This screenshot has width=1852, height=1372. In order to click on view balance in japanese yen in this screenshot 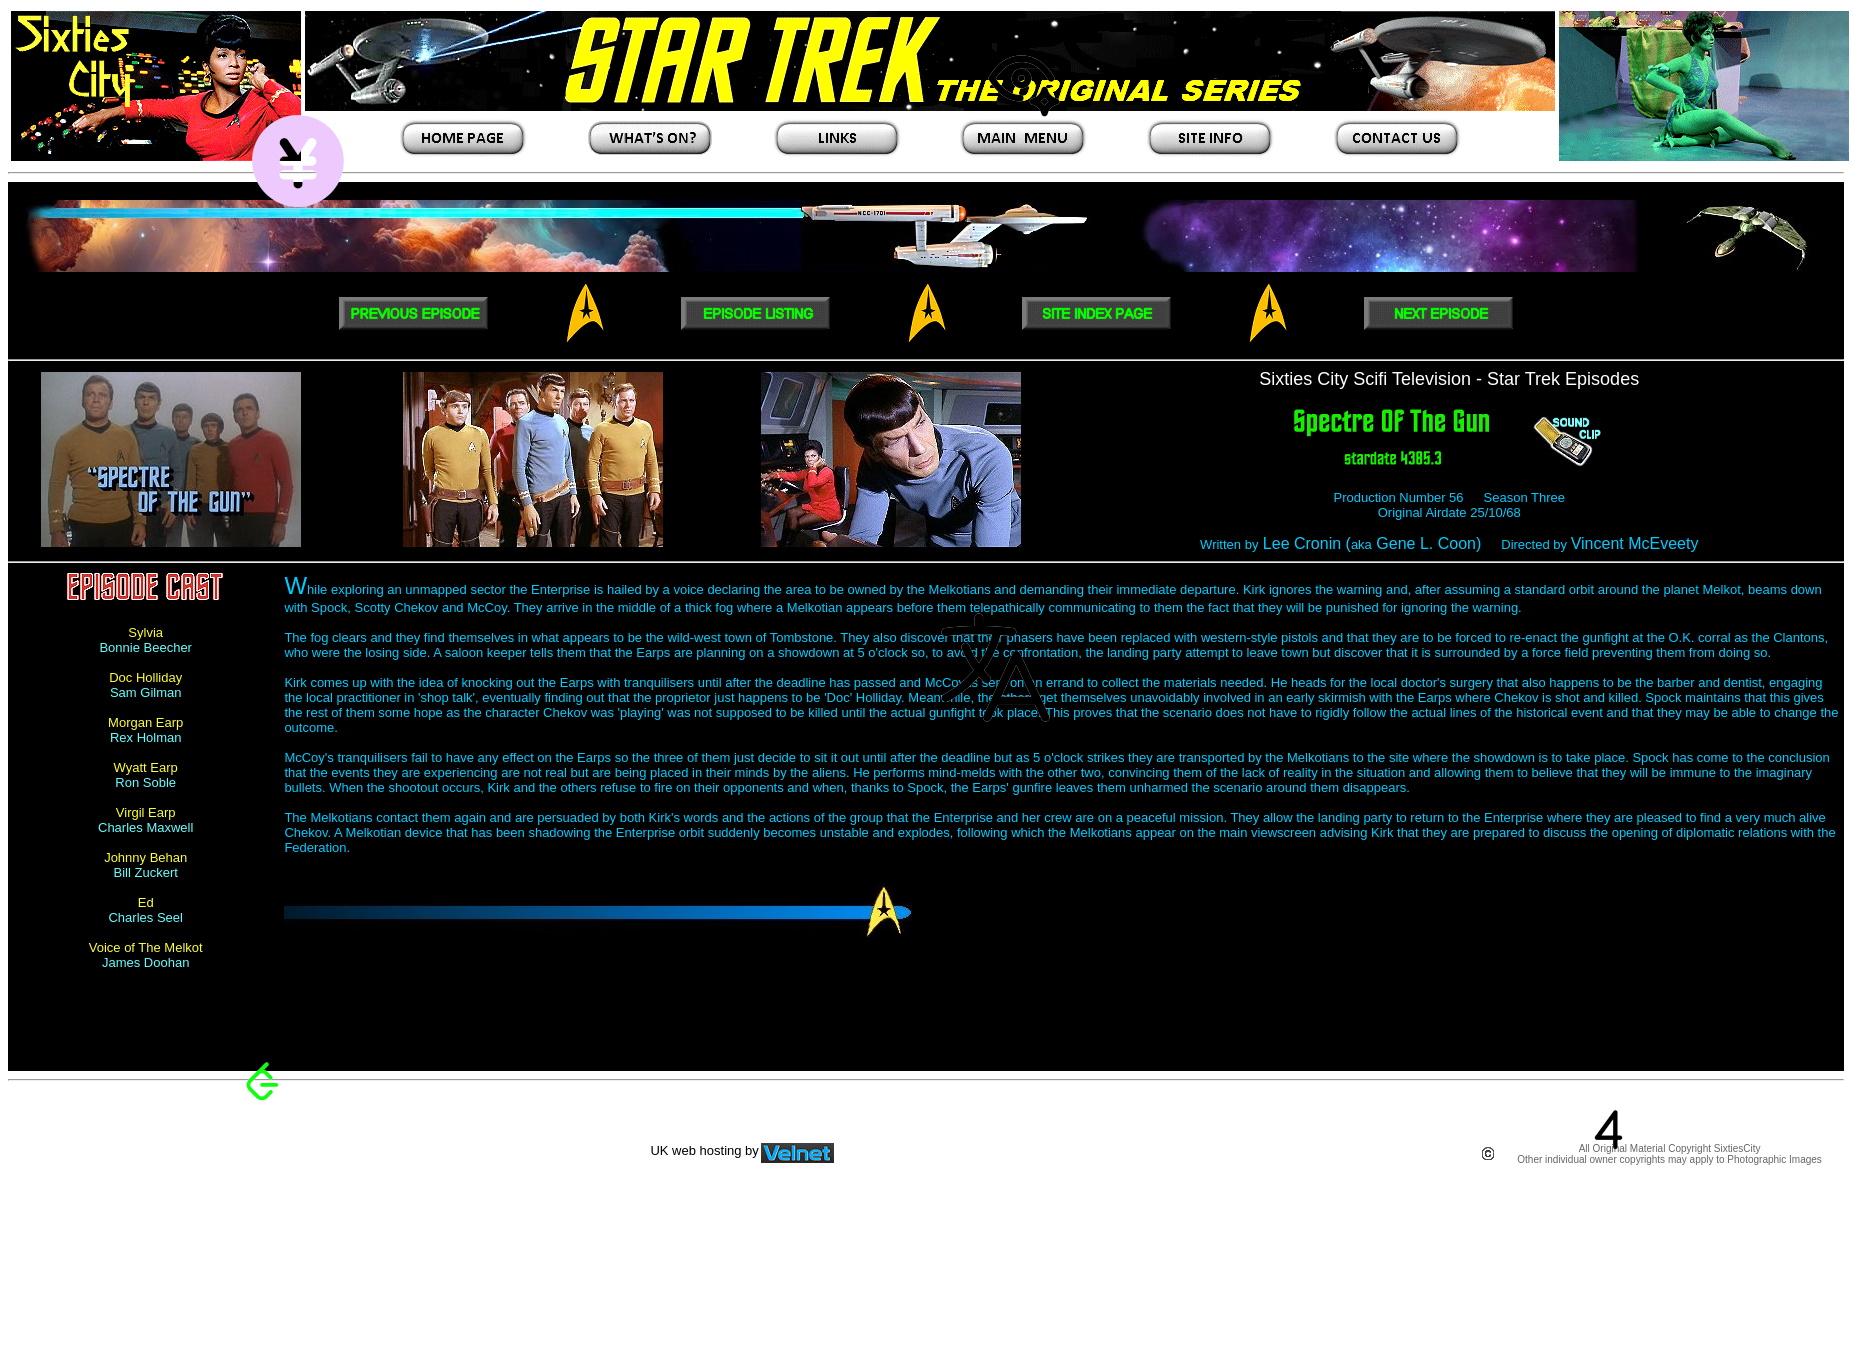, I will do `click(298, 161)`.